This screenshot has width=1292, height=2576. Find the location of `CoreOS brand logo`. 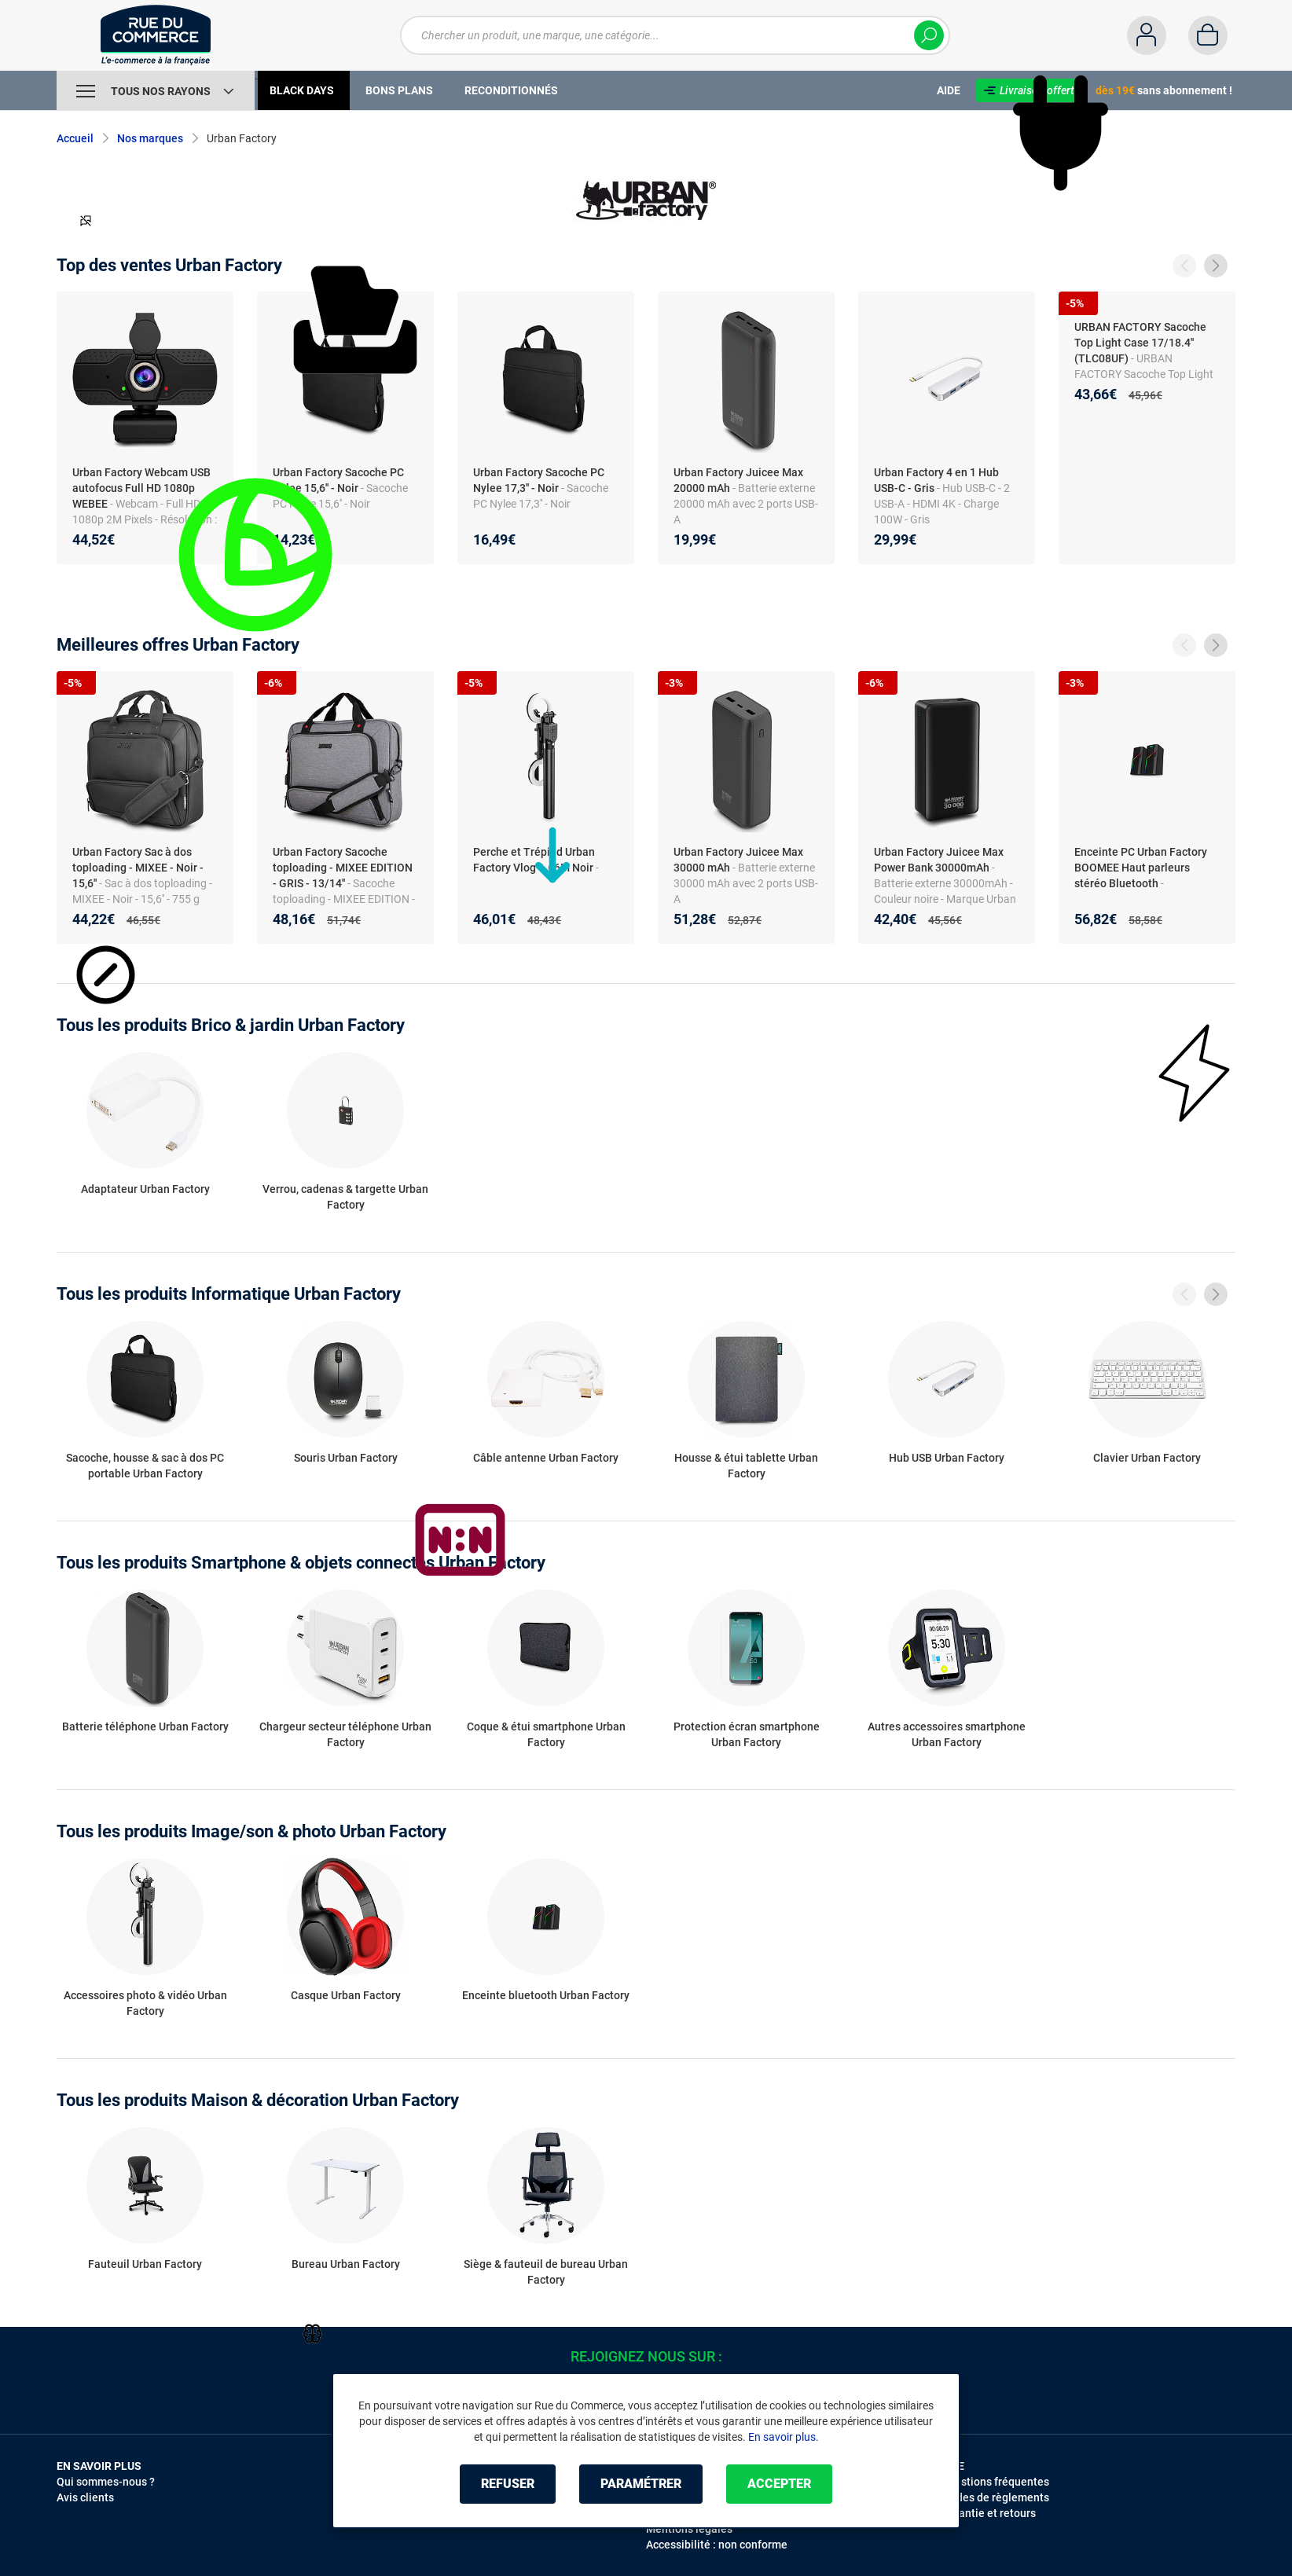

CoreOS brand logo is located at coordinates (255, 555).